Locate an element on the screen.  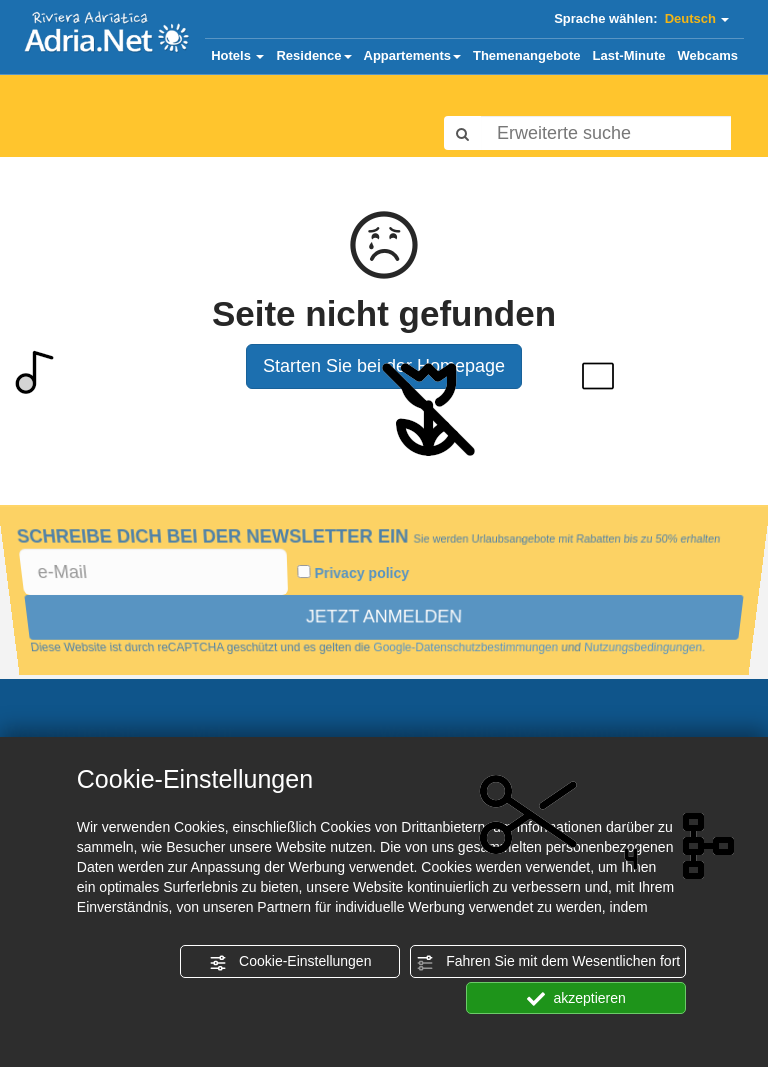
access music or audio player is located at coordinates (34, 371).